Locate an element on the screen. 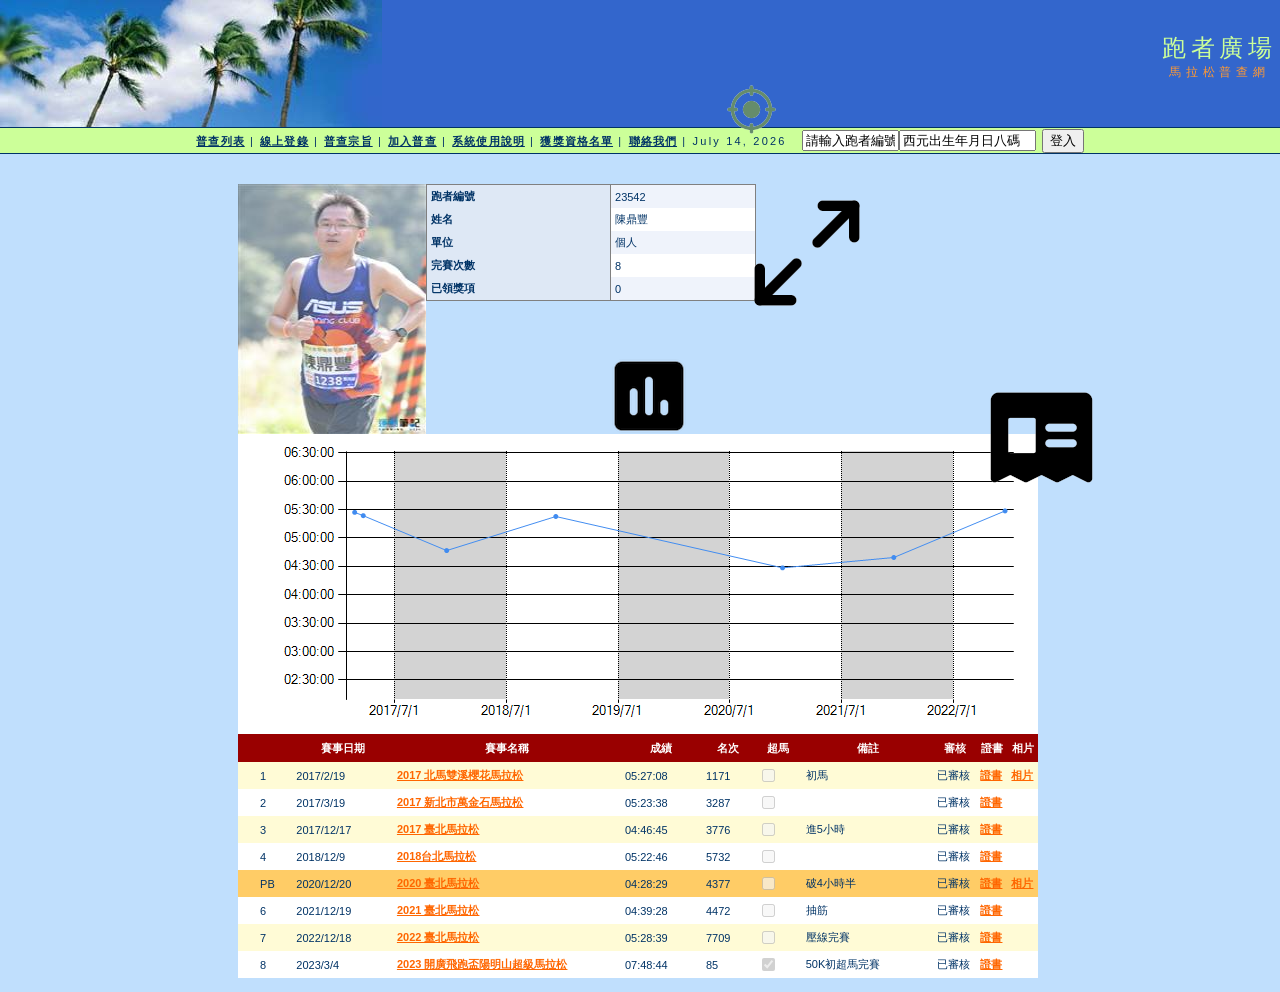  view poll results is located at coordinates (649, 396).